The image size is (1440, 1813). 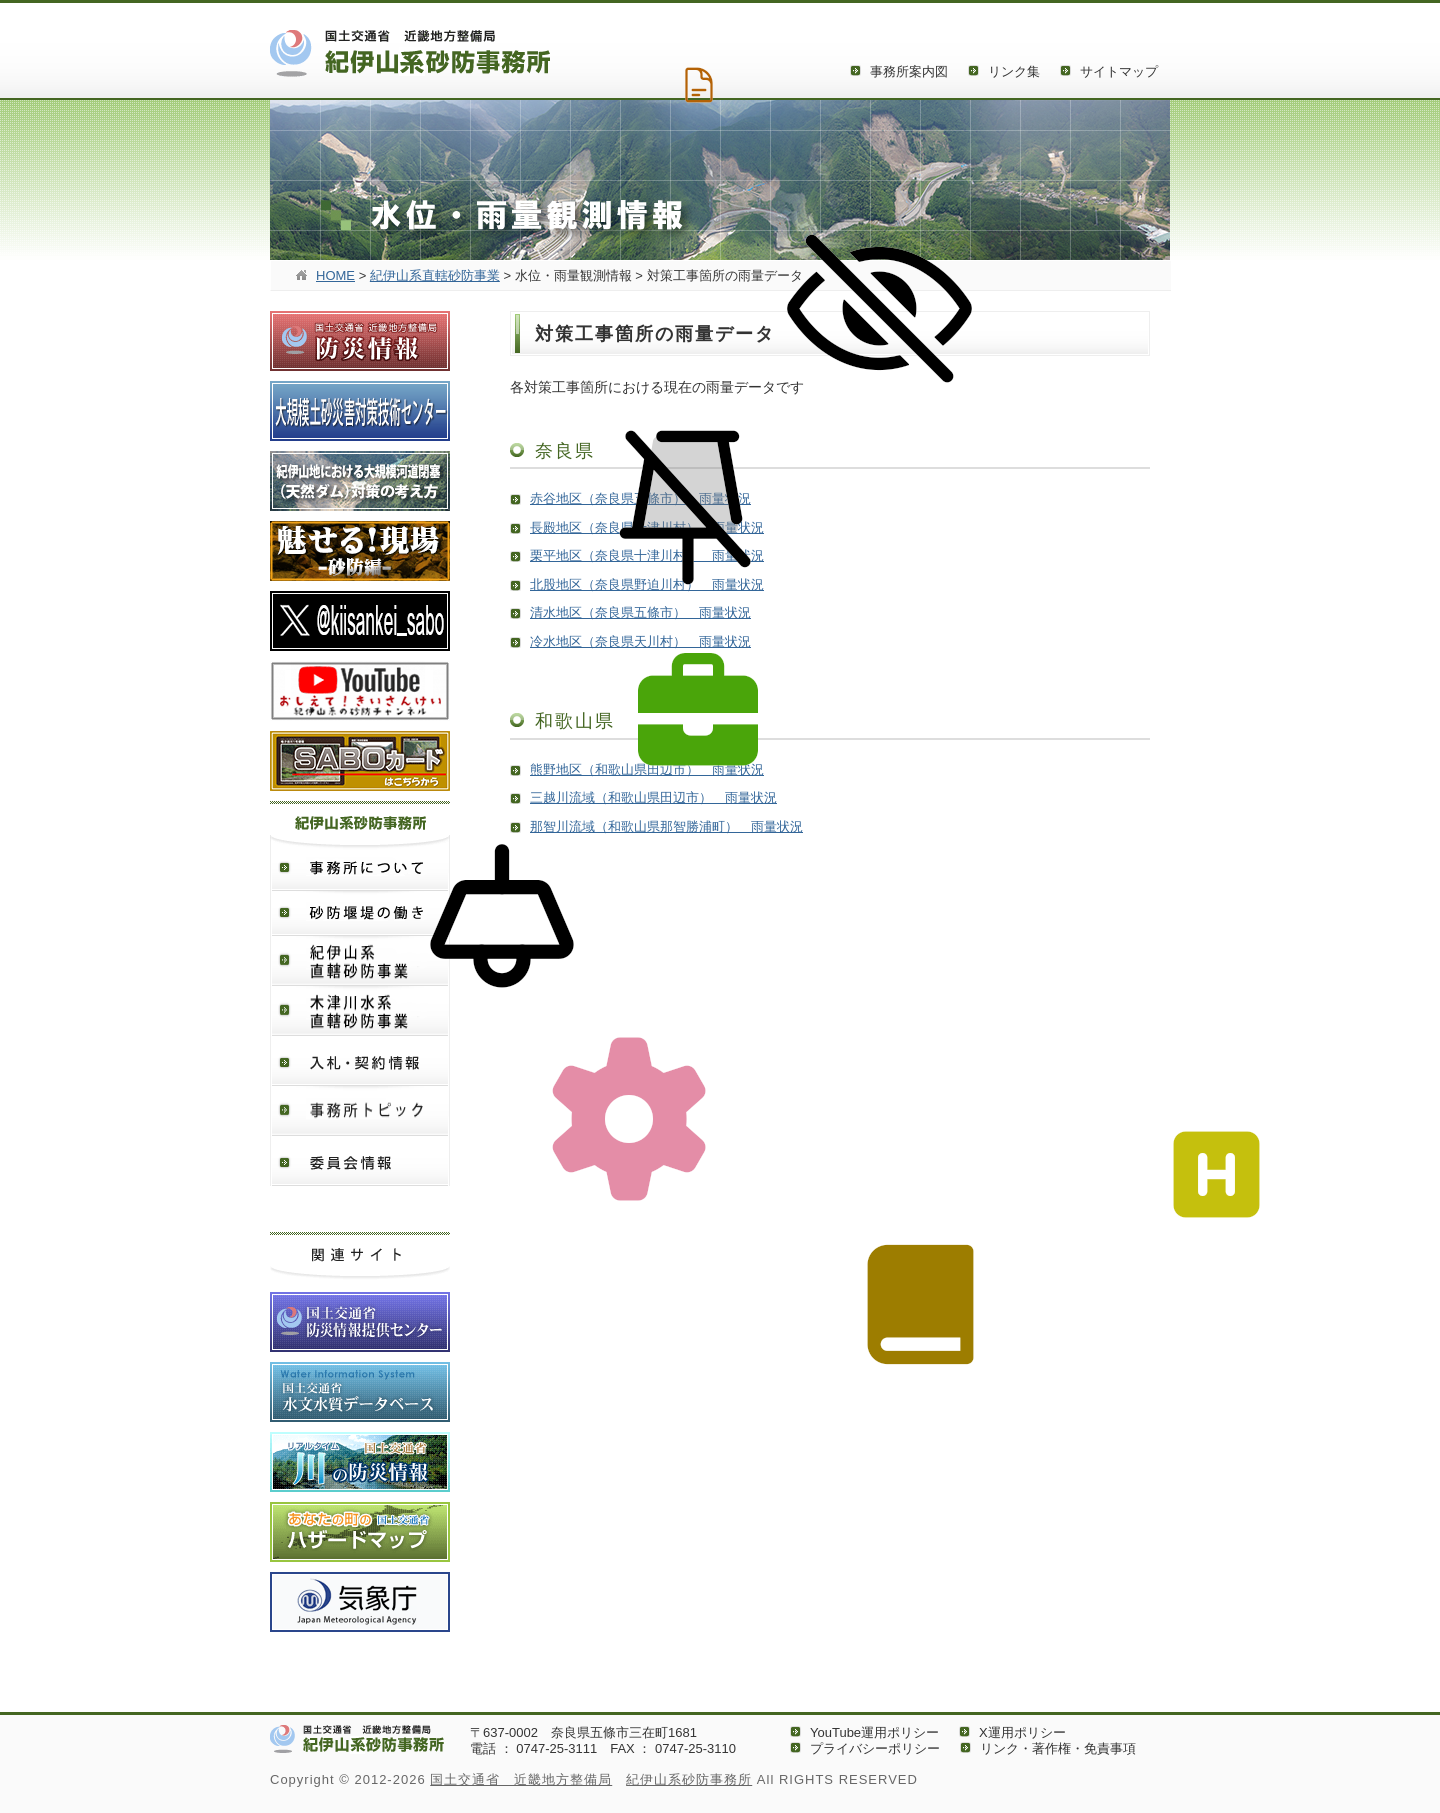 What do you see at coordinates (502, 923) in the screenshot?
I see `toggle ceiling light on or off` at bounding box center [502, 923].